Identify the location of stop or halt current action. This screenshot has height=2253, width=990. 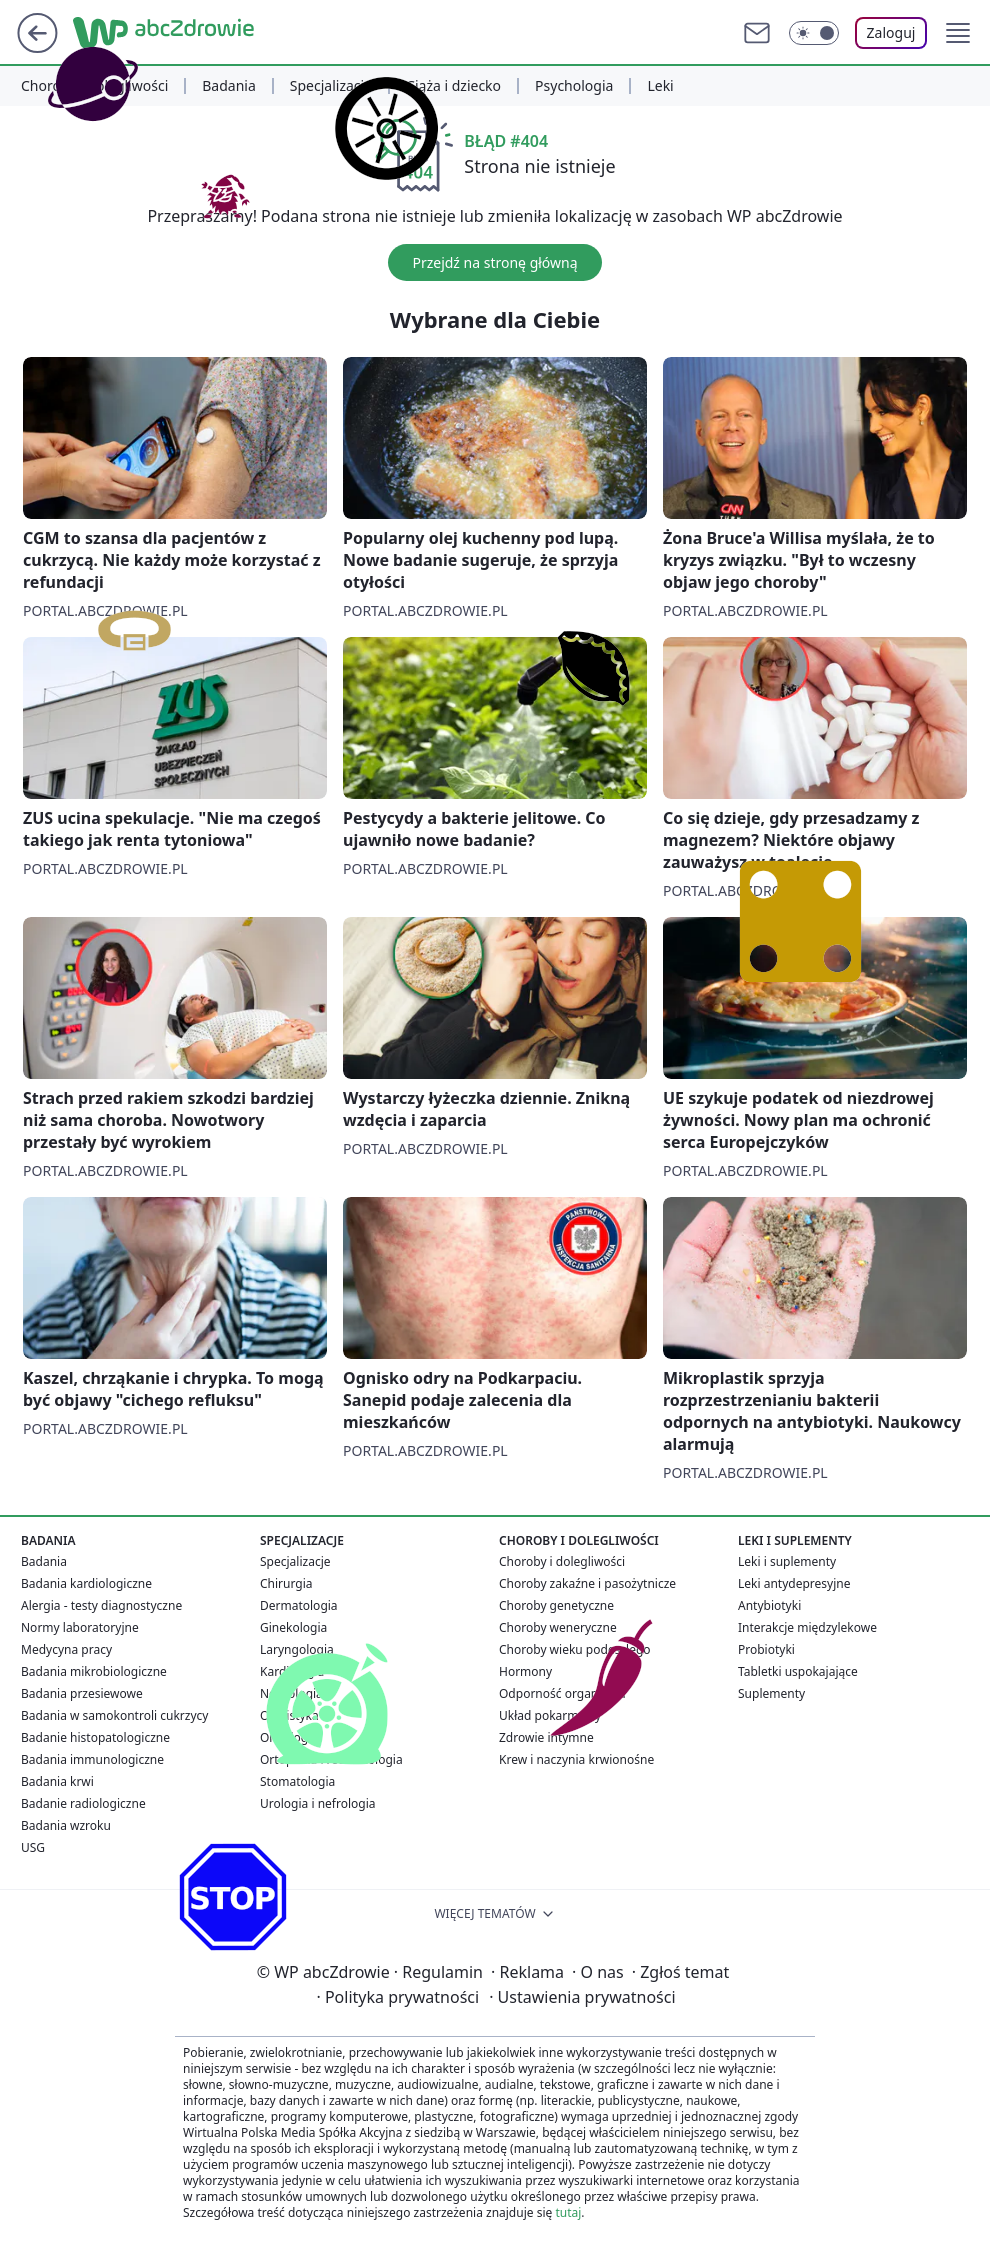
(233, 1897).